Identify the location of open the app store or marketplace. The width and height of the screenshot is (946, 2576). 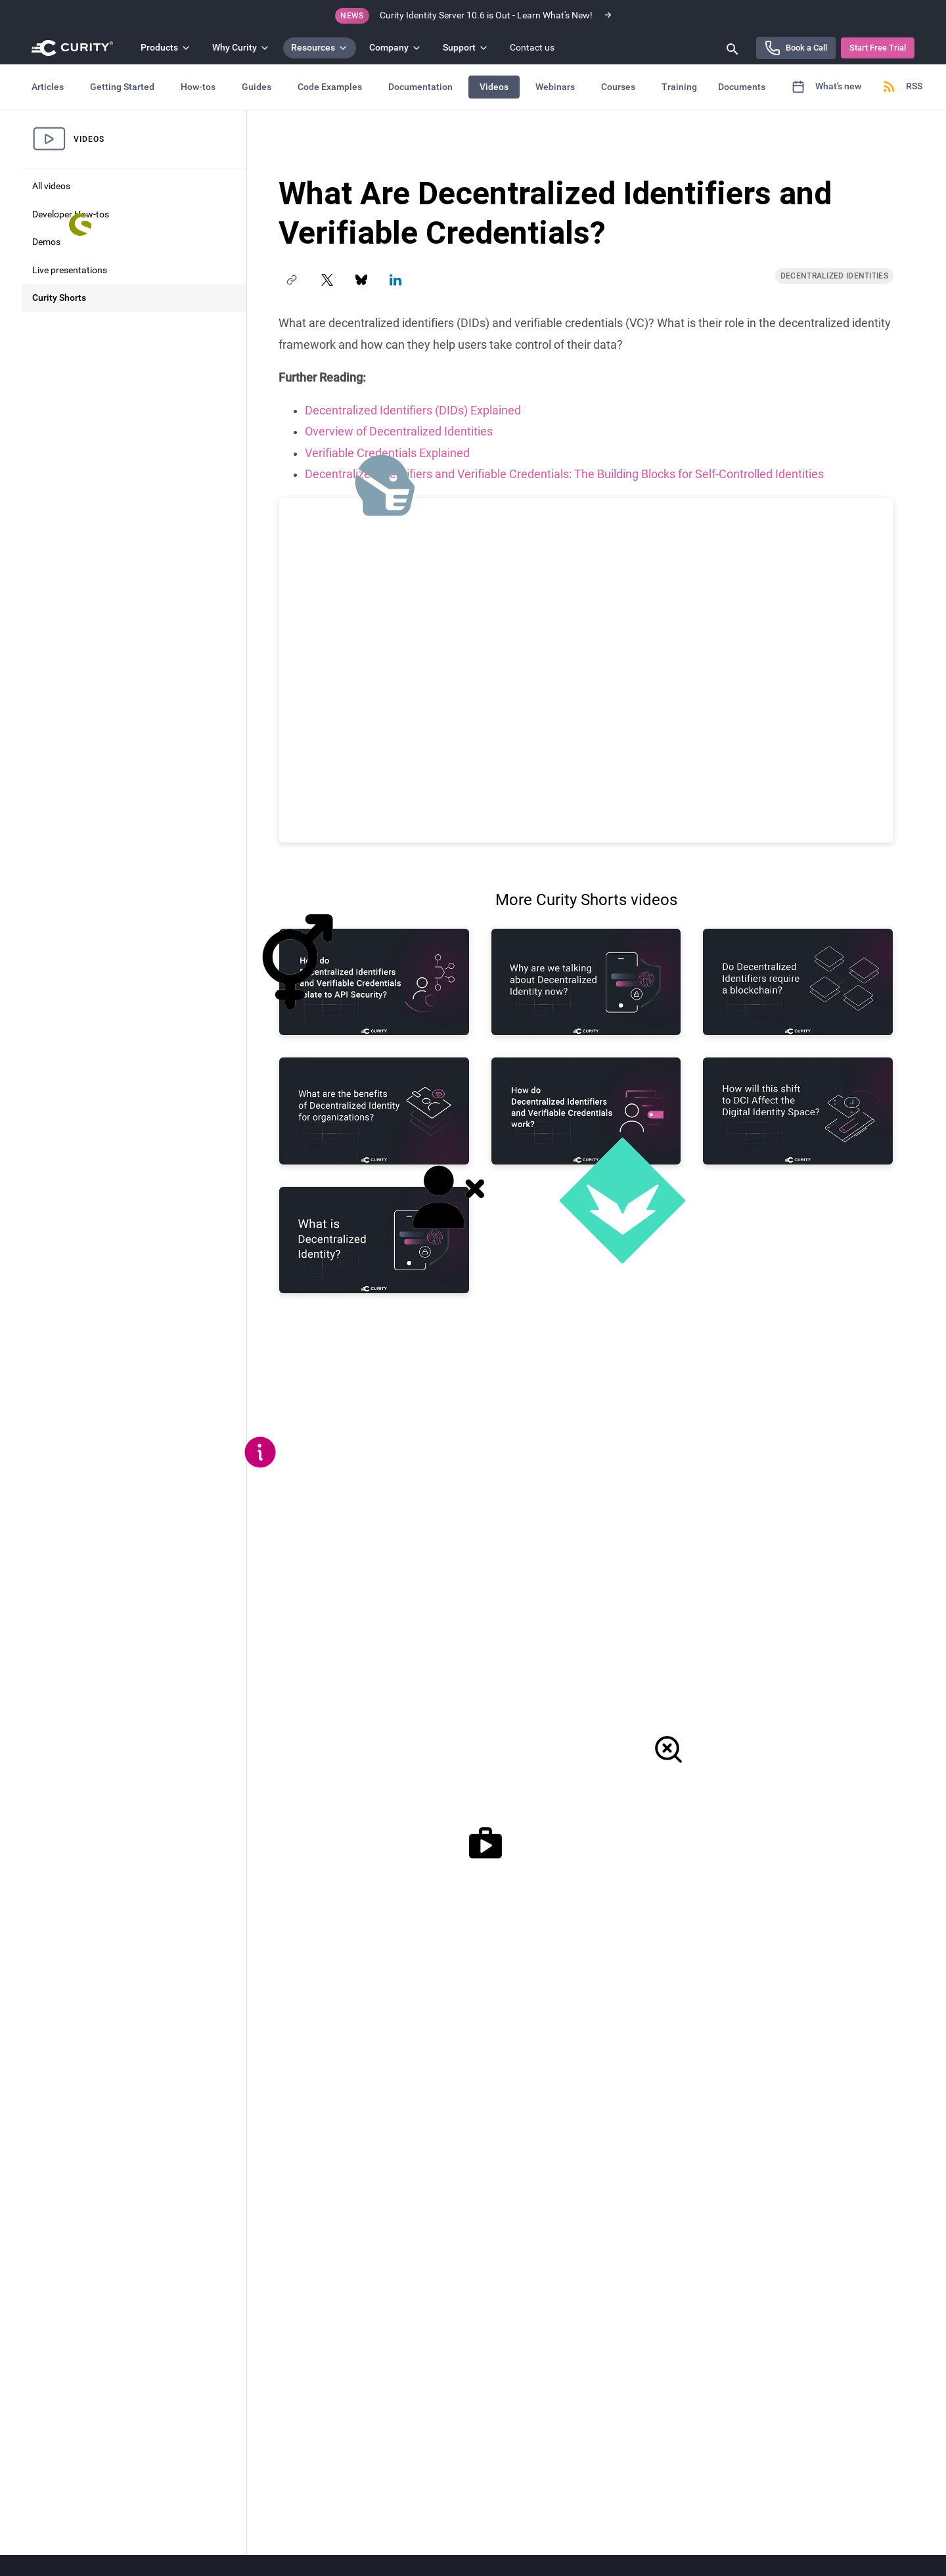
(485, 1844).